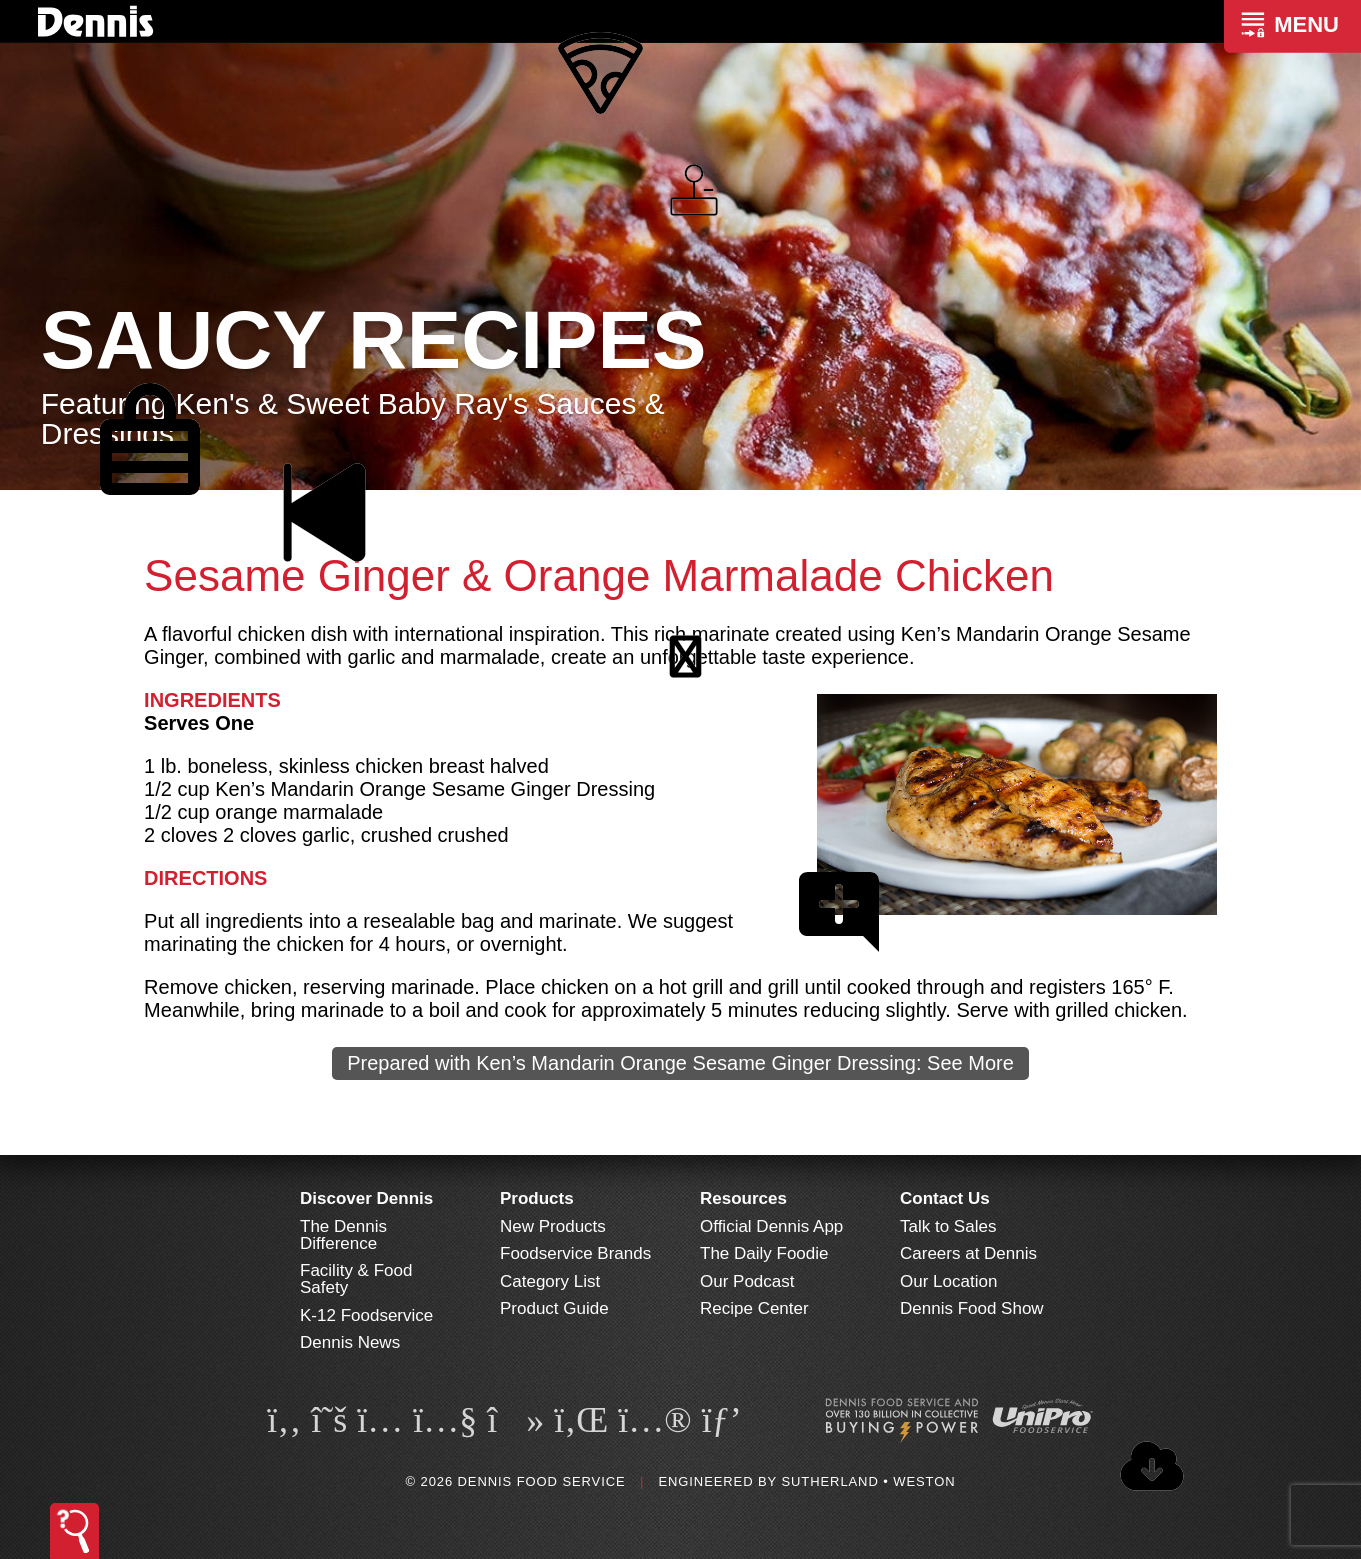 This screenshot has height=1559, width=1361. Describe the element at coordinates (1152, 1466) in the screenshot. I see `download file from cloud storage` at that location.